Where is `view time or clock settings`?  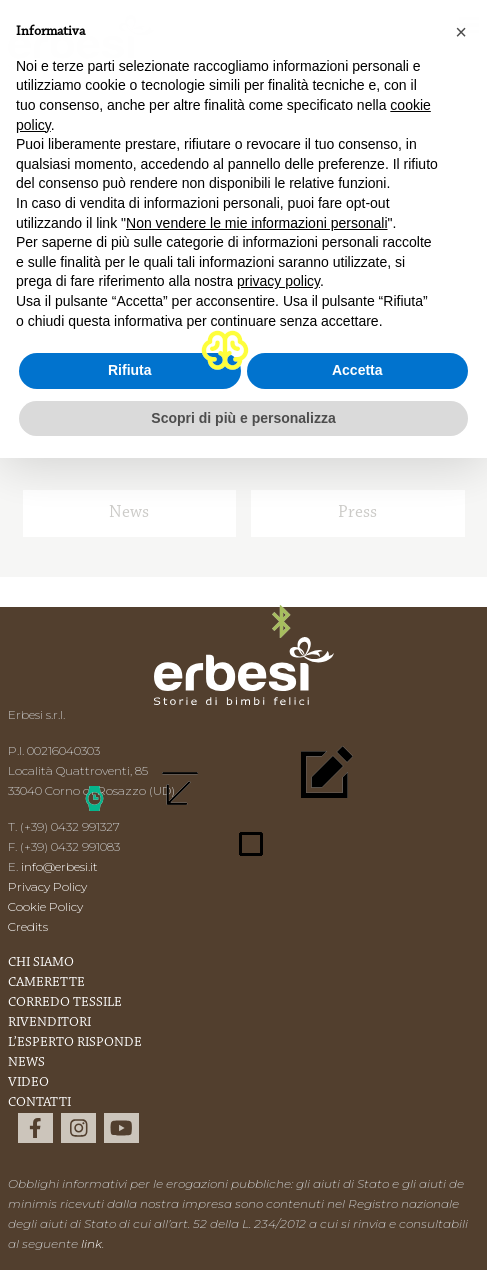
view time or clock settings is located at coordinates (94, 798).